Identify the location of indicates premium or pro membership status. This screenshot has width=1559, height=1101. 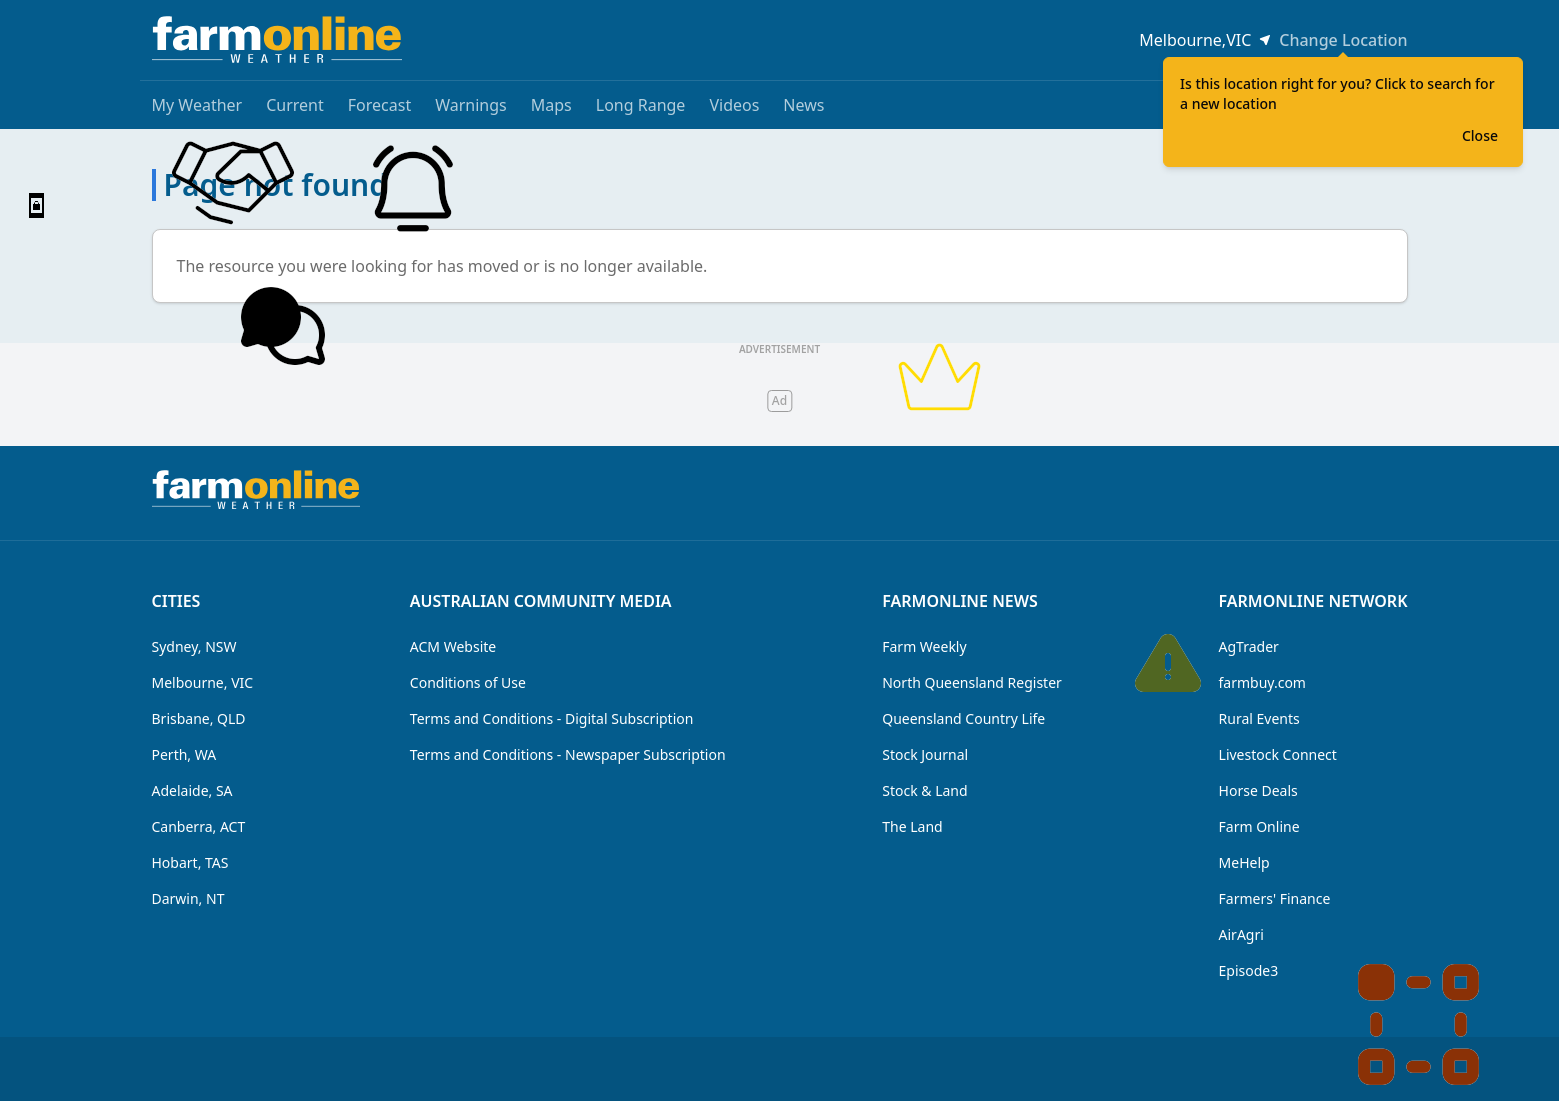
(939, 381).